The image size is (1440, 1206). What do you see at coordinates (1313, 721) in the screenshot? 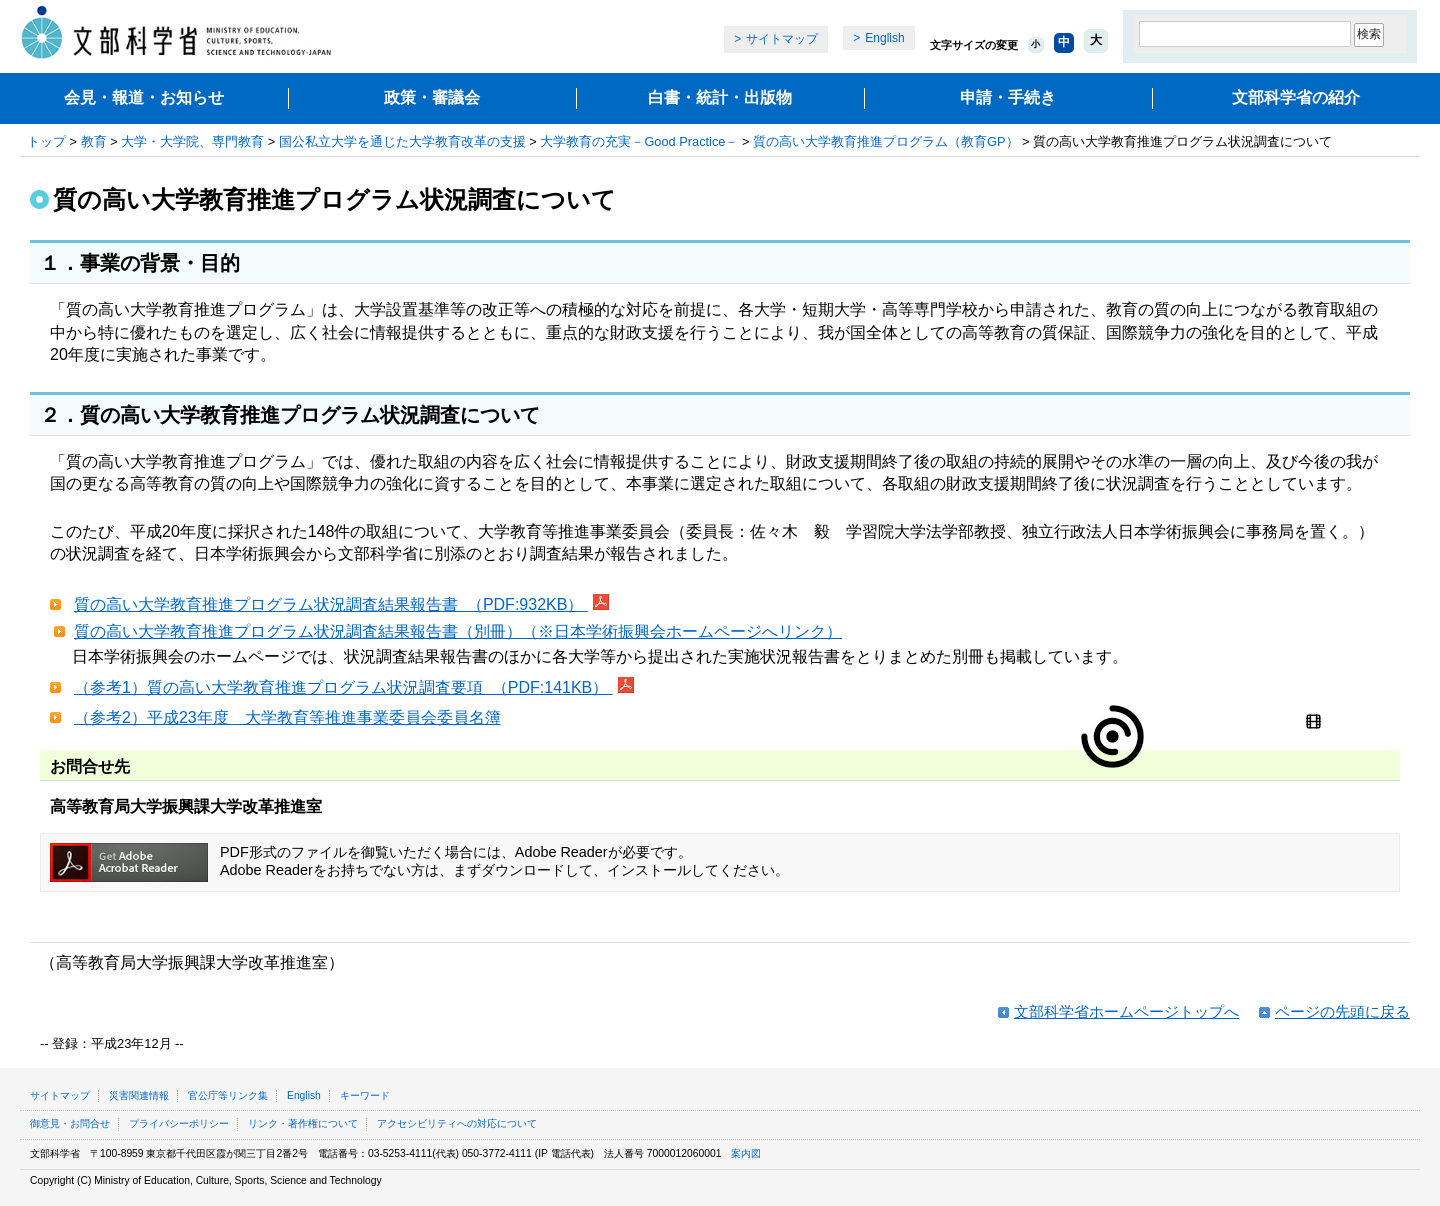
I see `access video or movie content` at bounding box center [1313, 721].